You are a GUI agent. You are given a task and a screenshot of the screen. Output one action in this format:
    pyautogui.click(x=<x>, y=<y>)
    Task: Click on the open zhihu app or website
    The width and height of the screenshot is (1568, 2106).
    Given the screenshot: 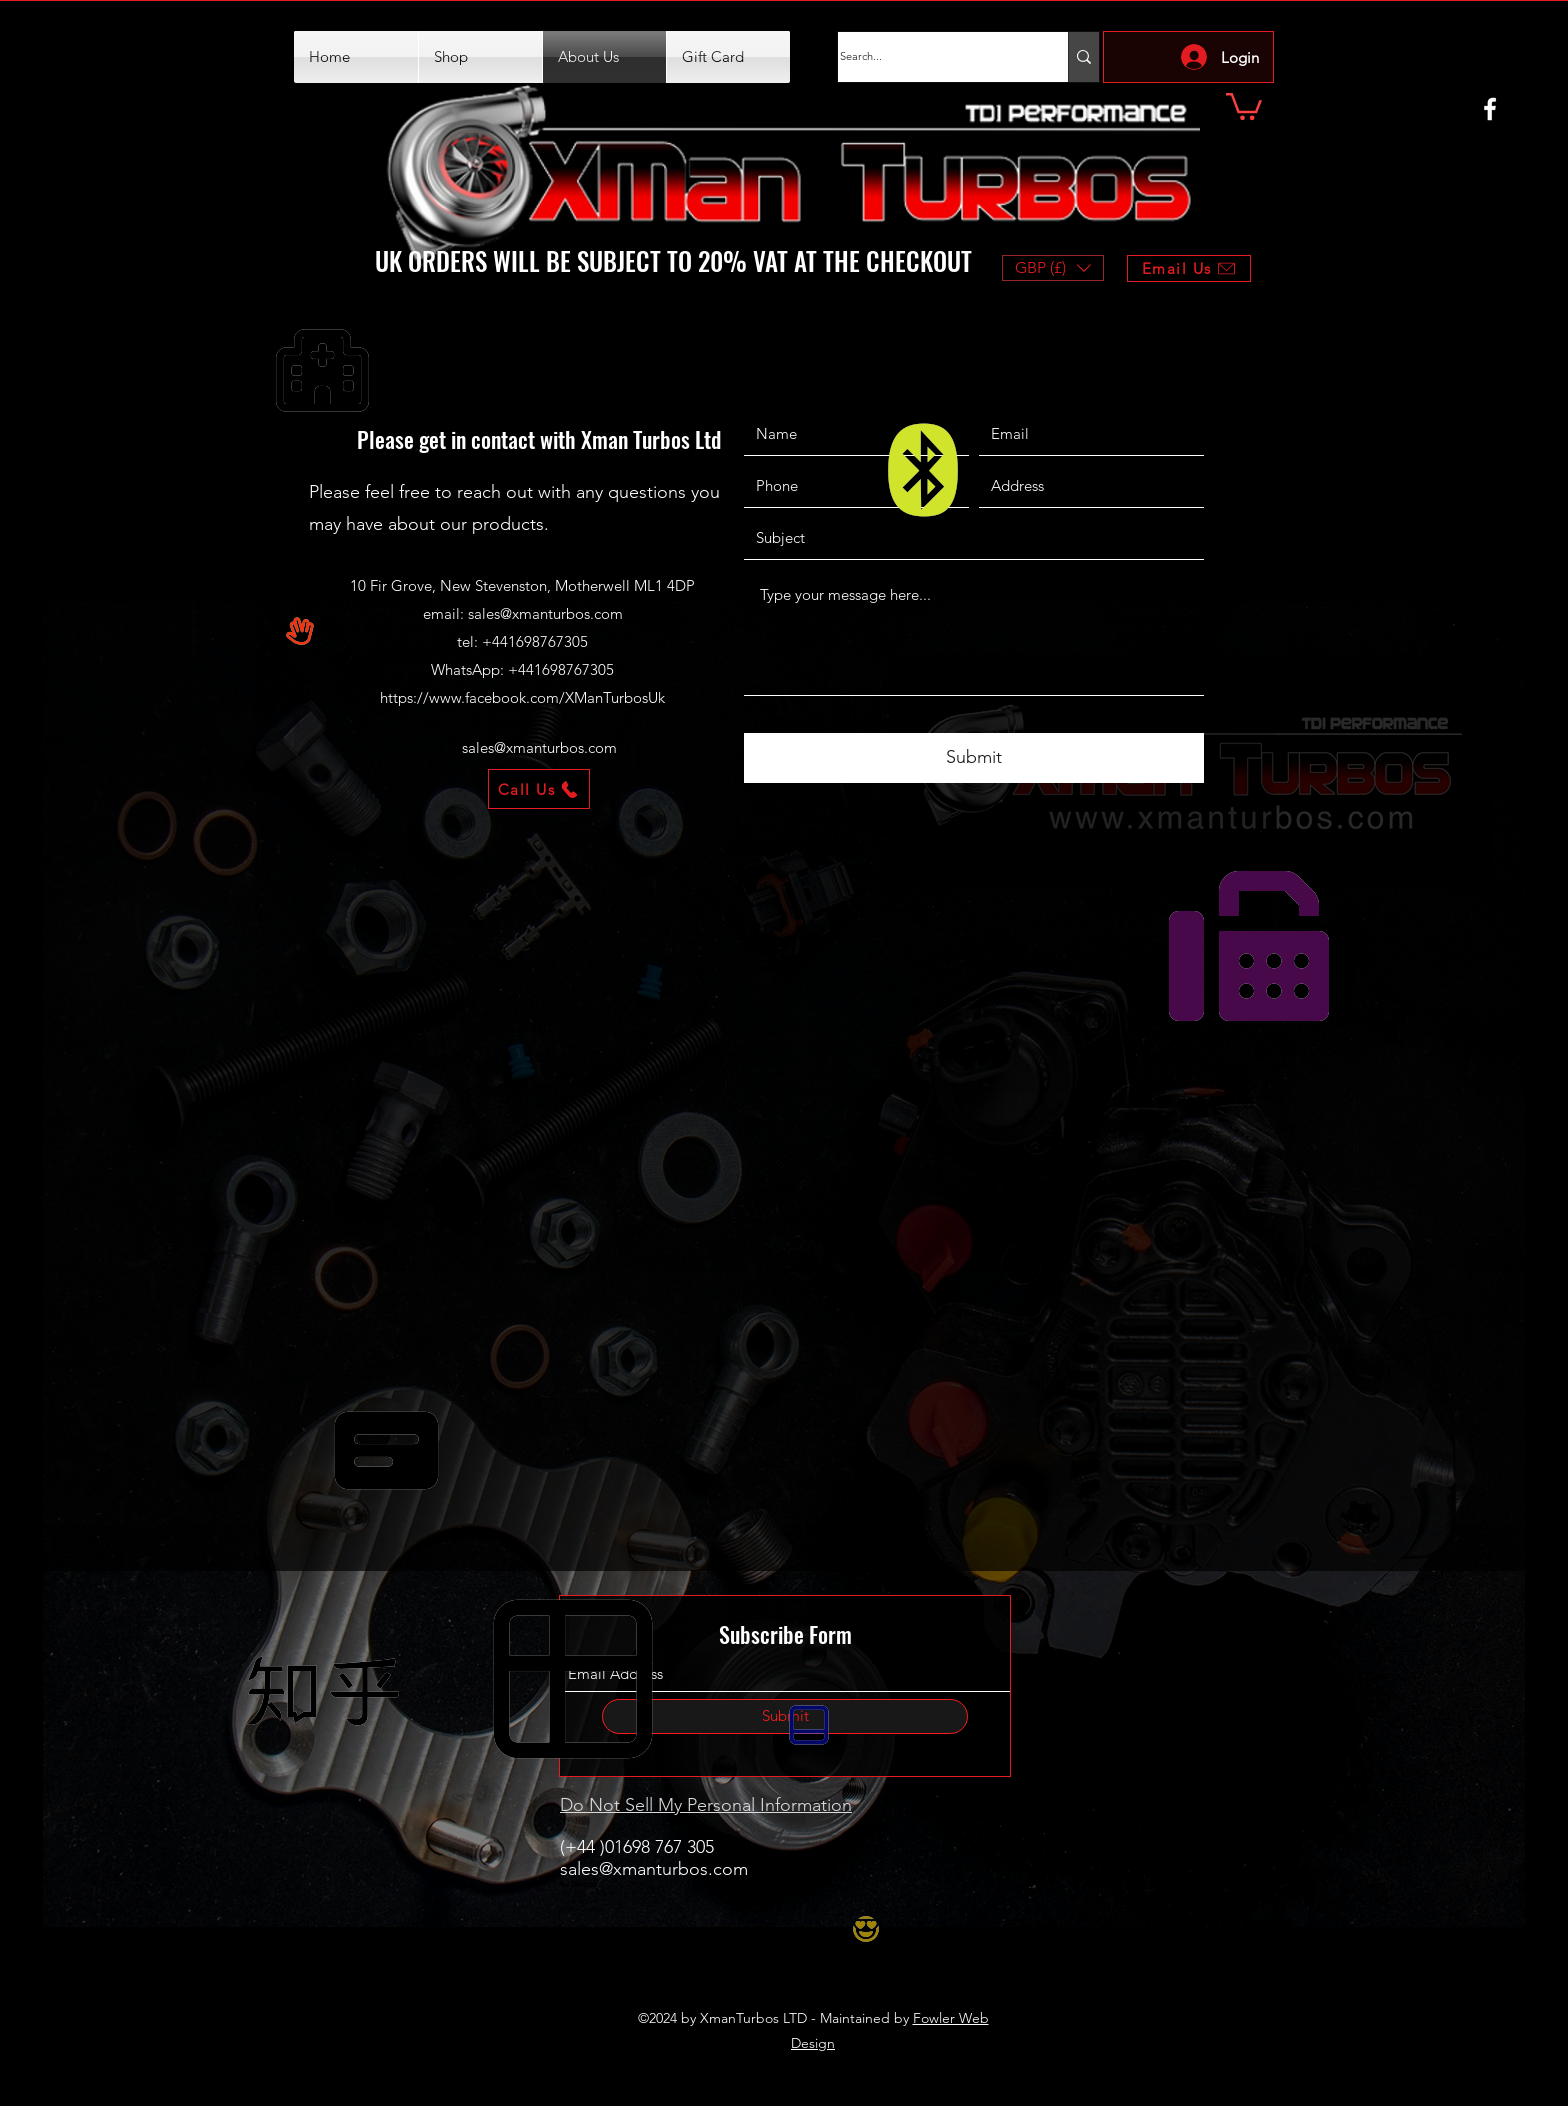 What is the action you would take?
    pyautogui.click(x=323, y=1691)
    